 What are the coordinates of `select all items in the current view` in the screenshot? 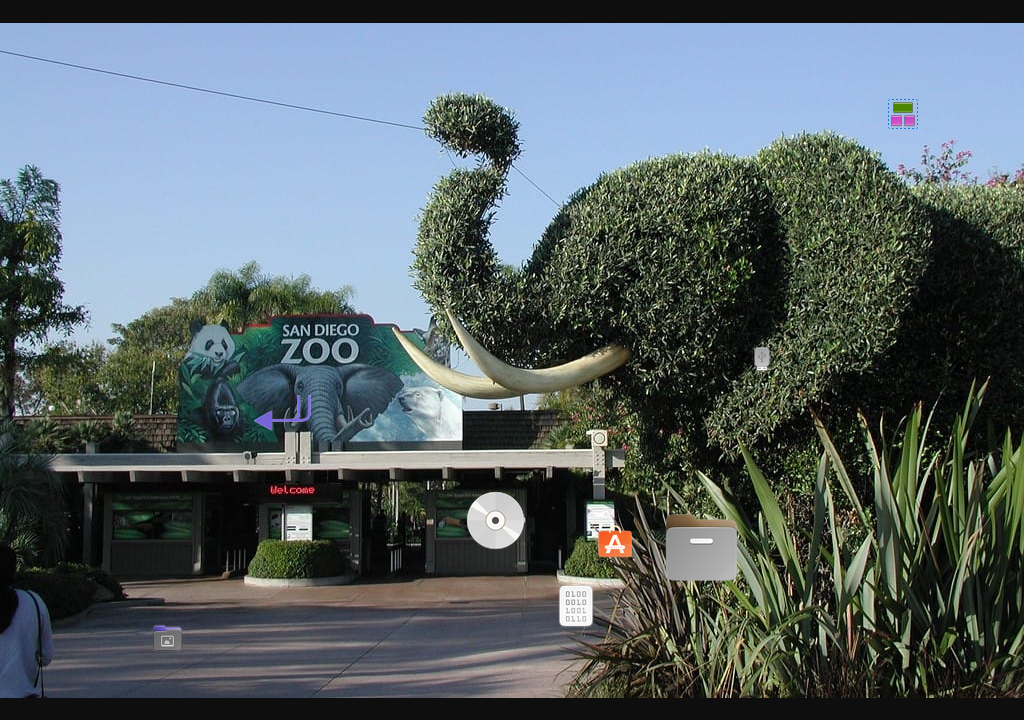 It's located at (903, 114).